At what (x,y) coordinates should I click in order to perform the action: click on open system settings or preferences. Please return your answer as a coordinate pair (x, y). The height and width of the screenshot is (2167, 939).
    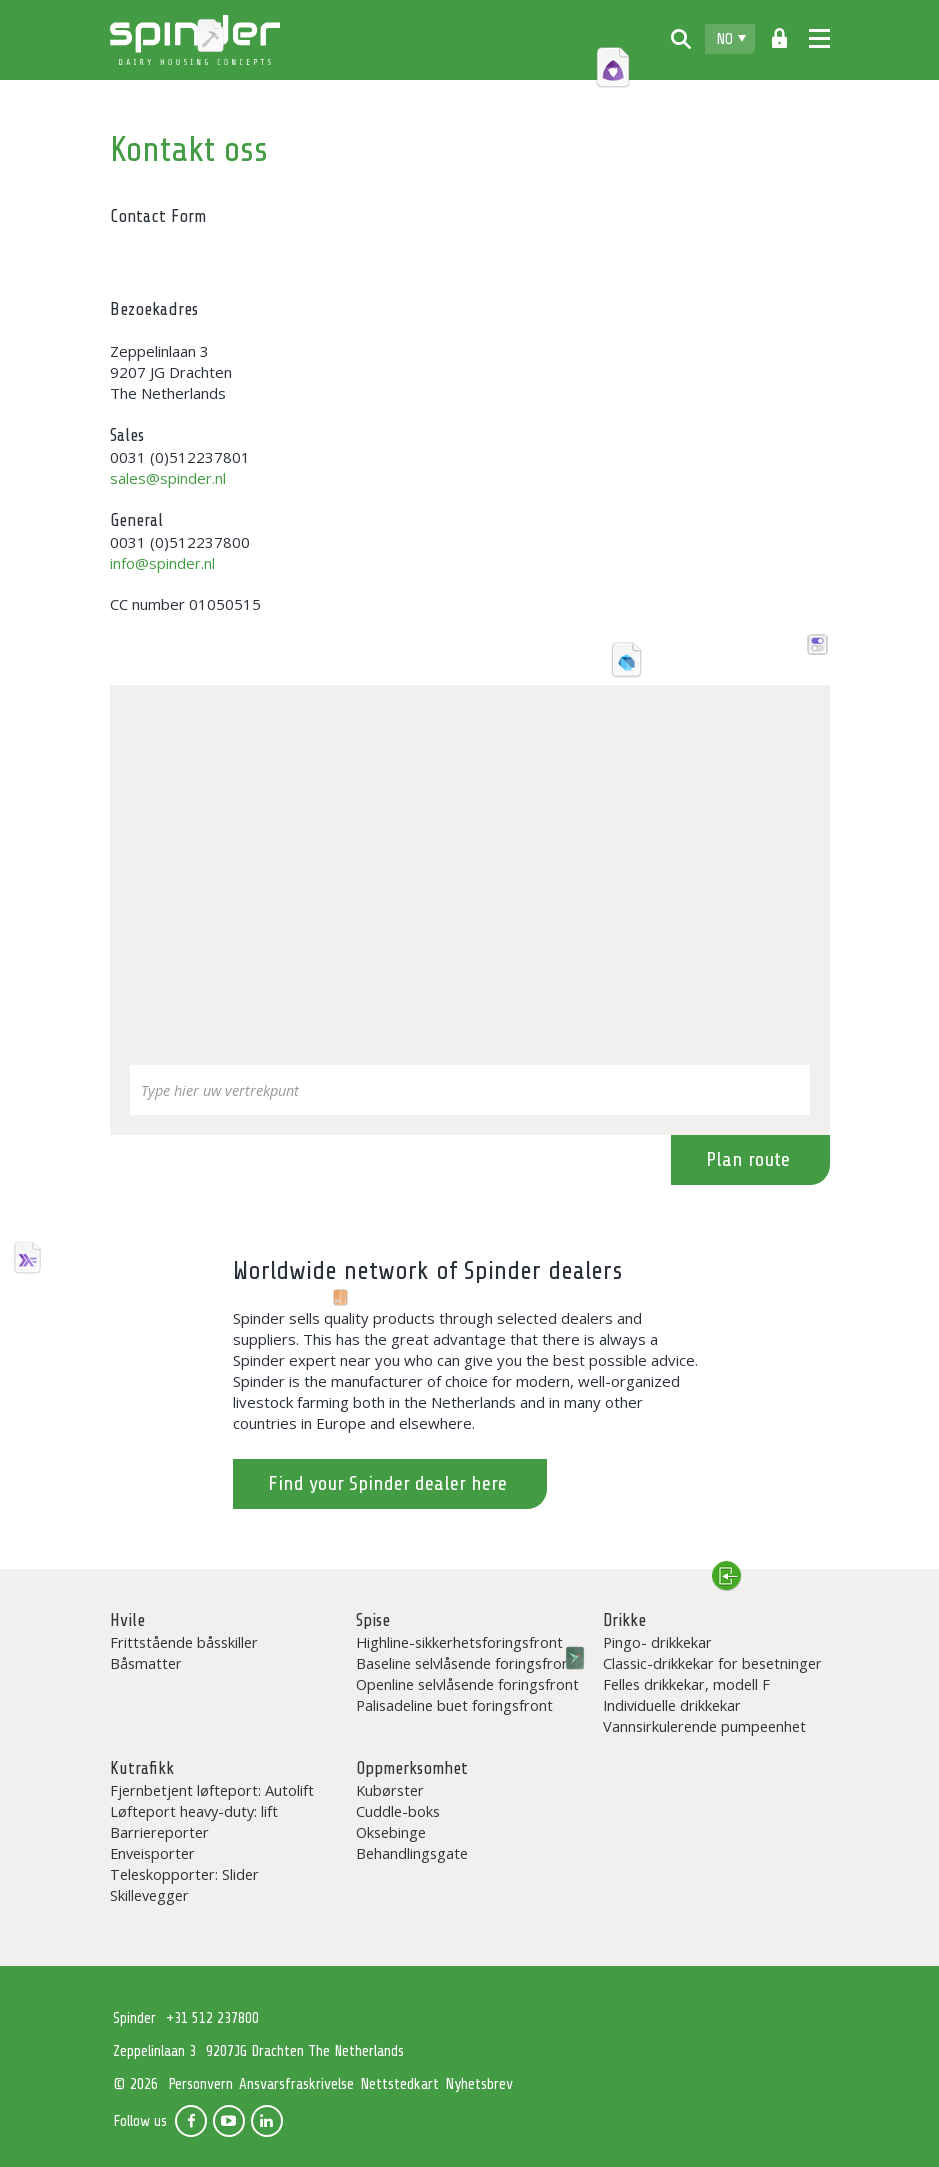
    Looking at the image, I should click on (817, 644).